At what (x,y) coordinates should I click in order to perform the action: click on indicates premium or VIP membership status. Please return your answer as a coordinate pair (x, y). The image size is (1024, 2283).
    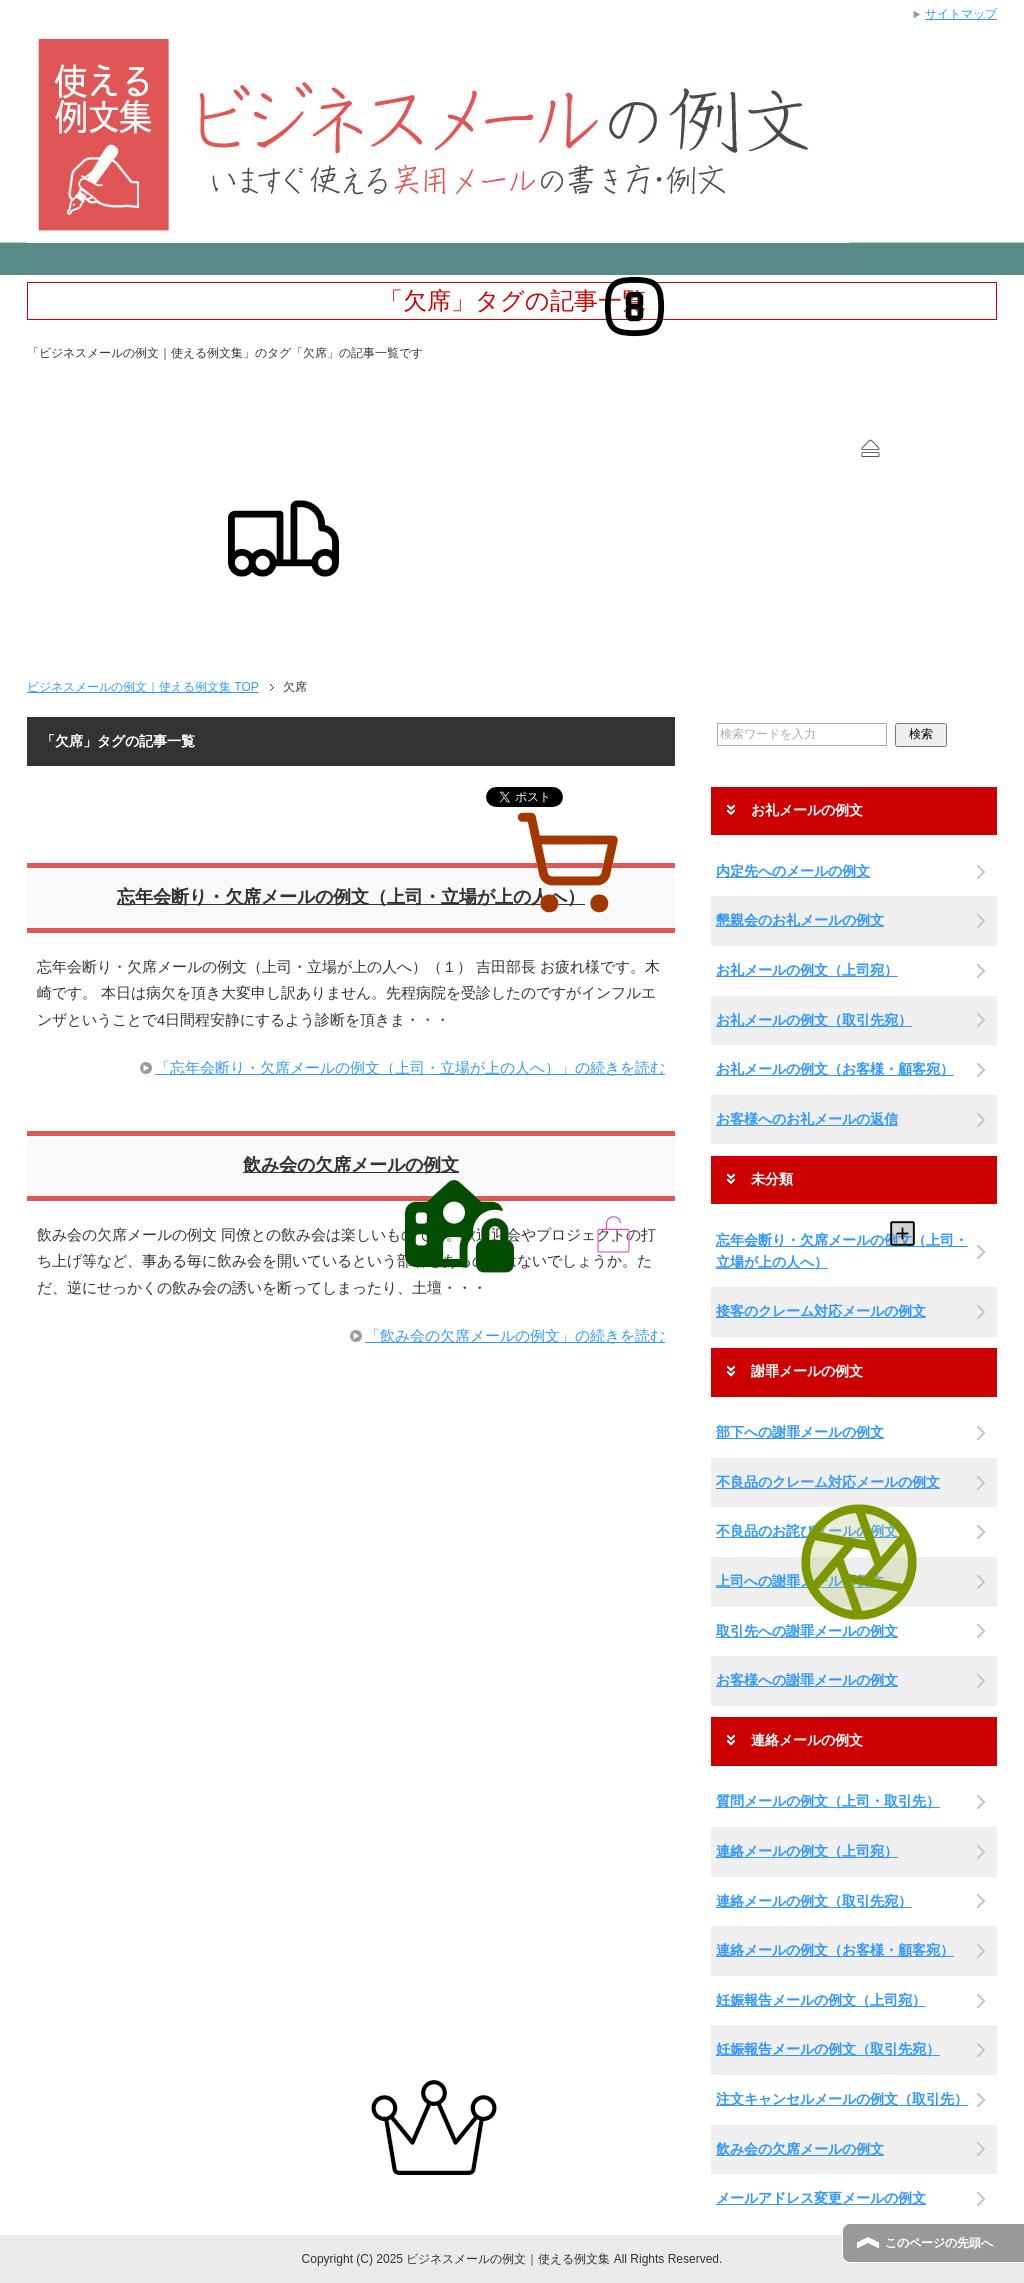
    Looking at the image, I should click on (434, 2134).